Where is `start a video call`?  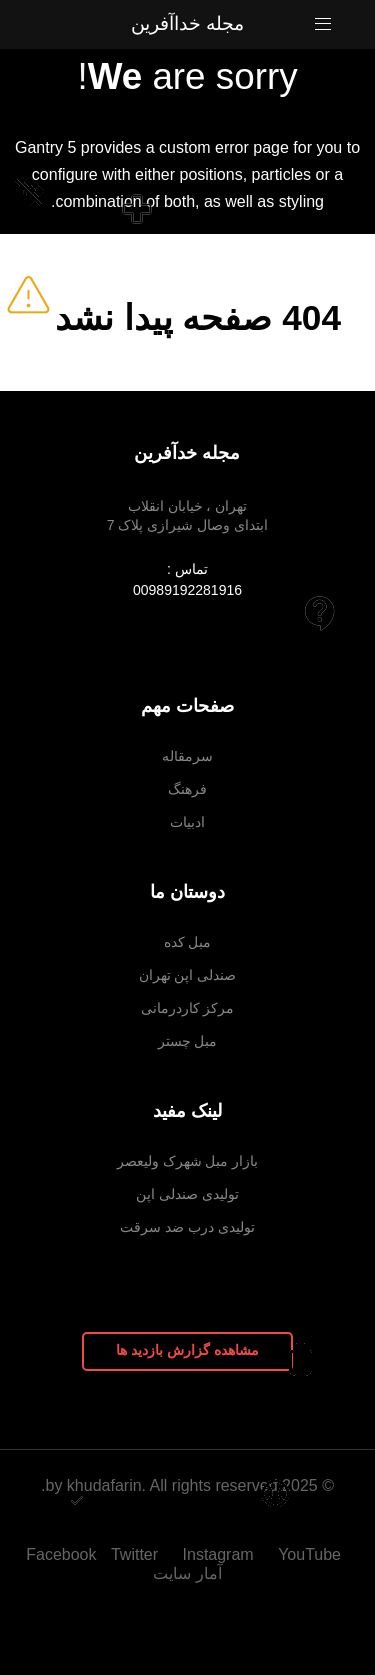
start a video call is located at coordinates (186, 741).